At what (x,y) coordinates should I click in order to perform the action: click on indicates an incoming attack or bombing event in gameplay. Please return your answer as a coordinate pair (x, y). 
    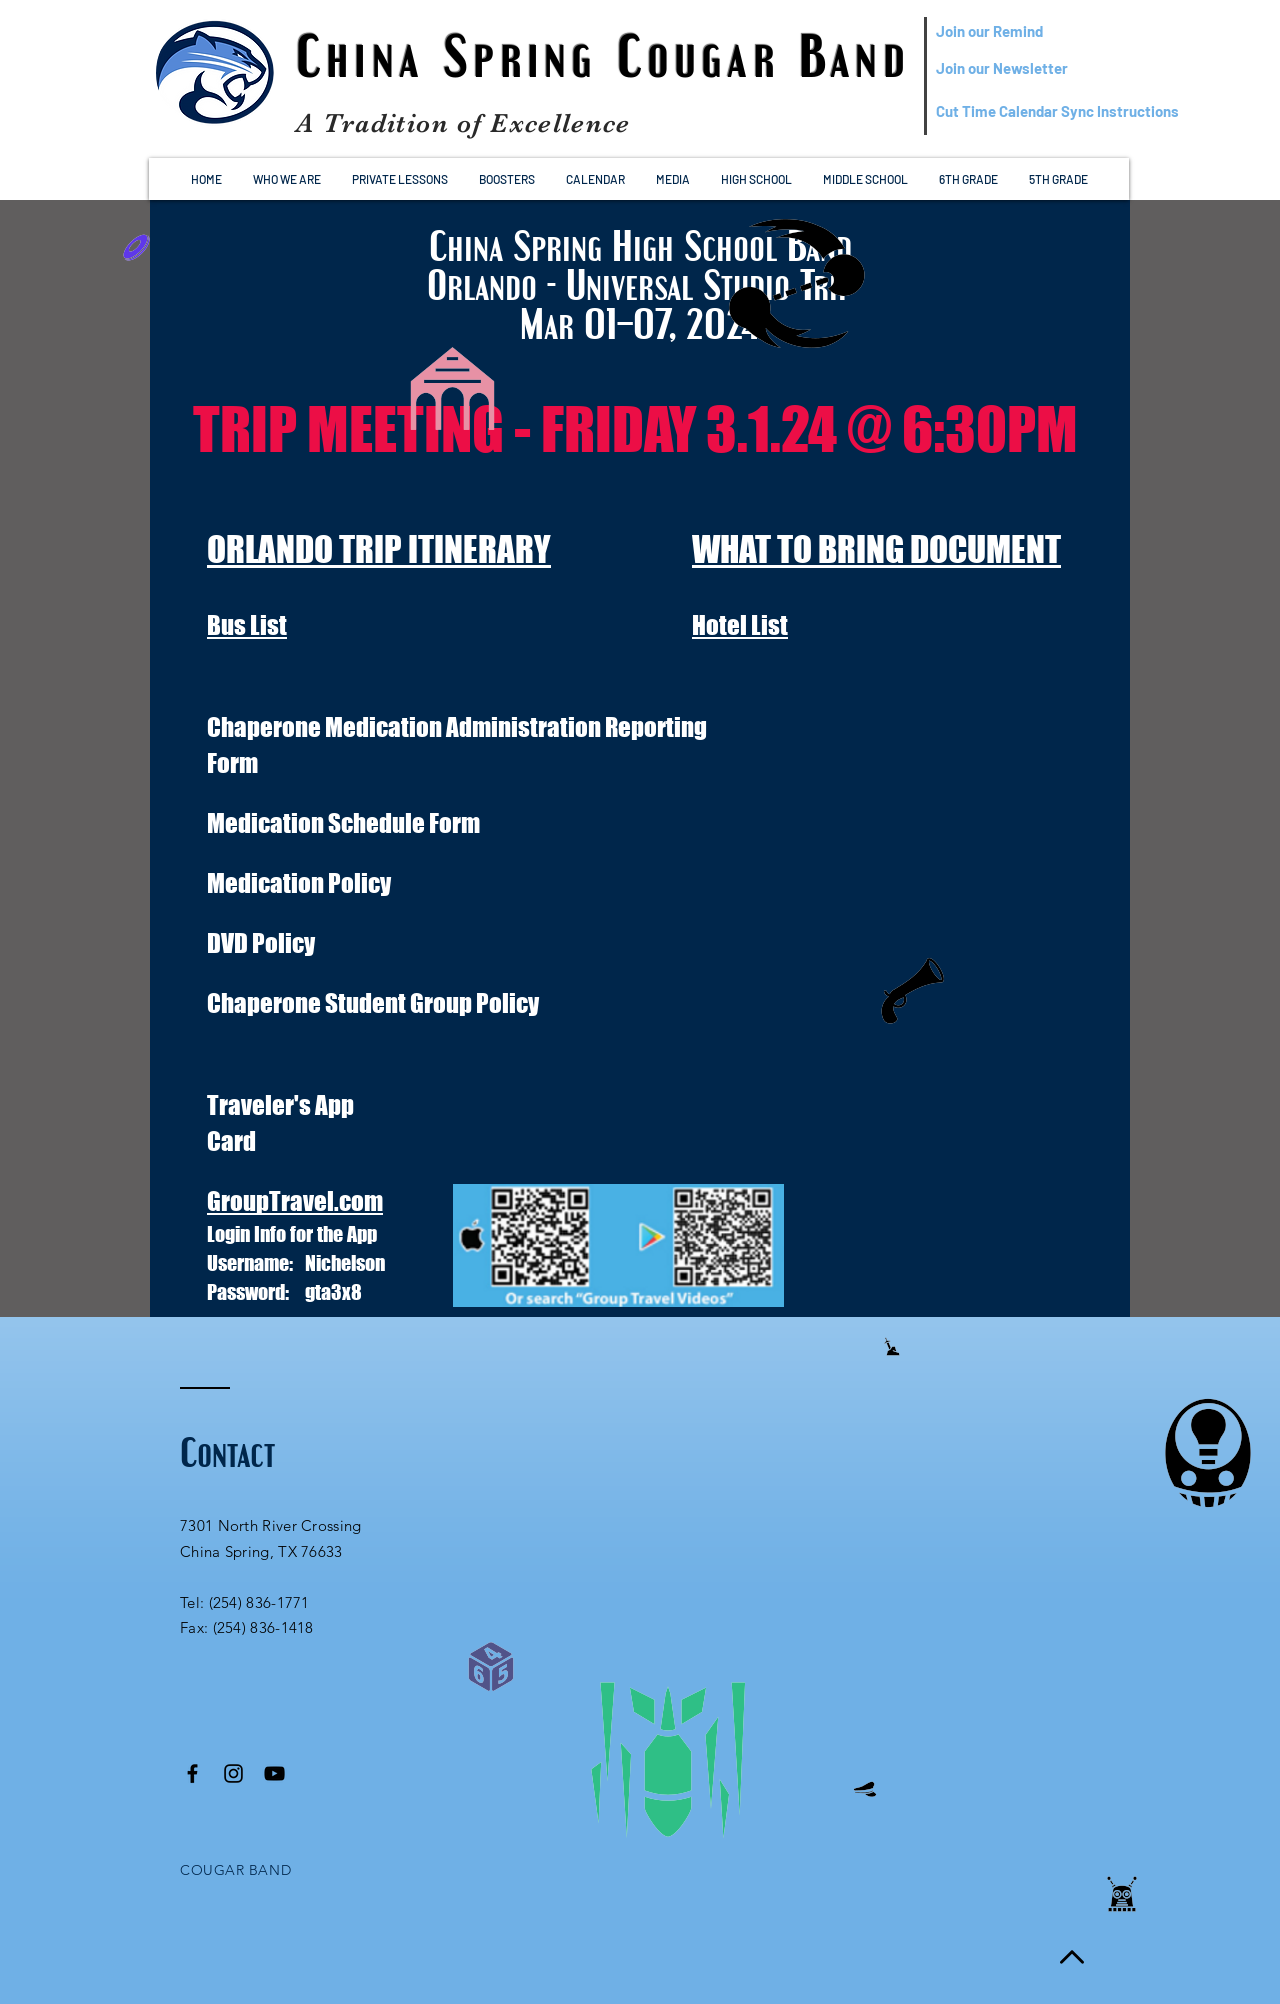
    Looking at the image, I should click on (668, 1761).